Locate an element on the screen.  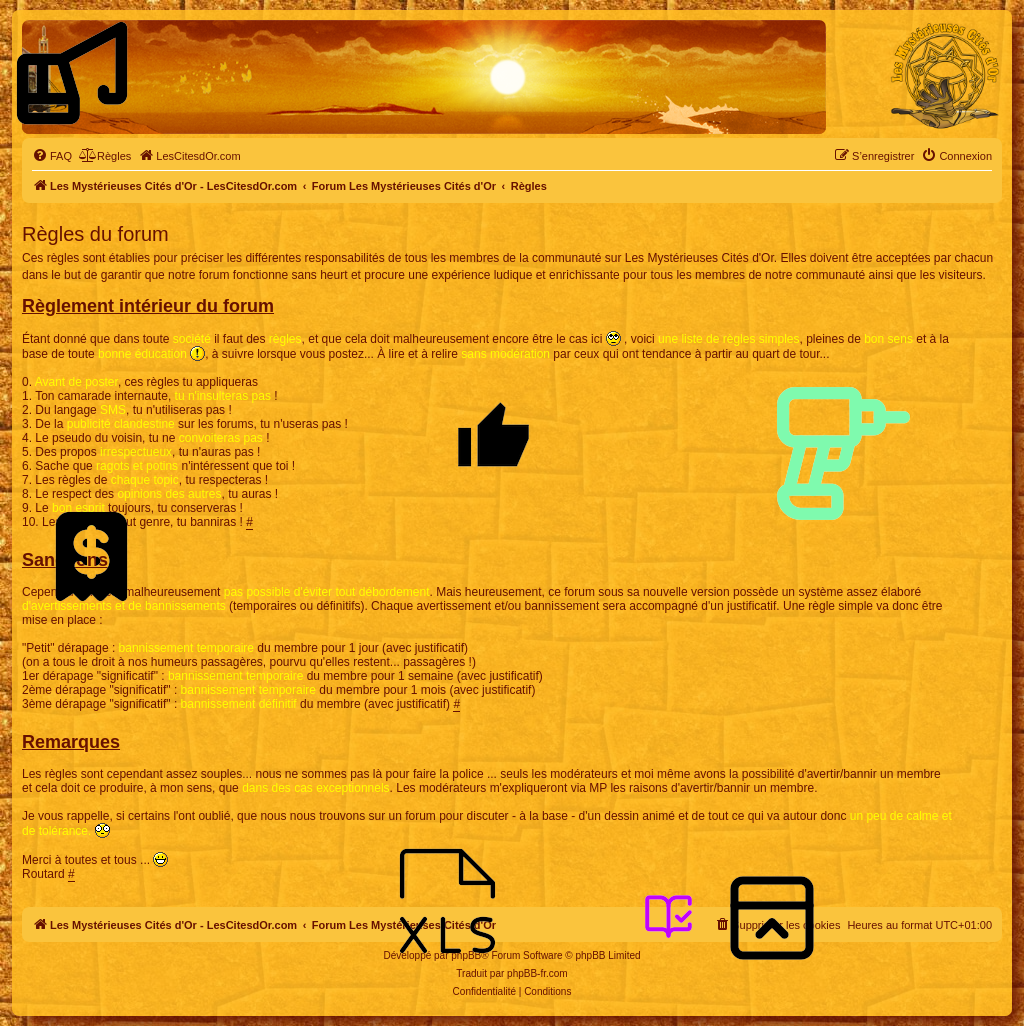
like or upvote this content is located at coordinates (493, 437).